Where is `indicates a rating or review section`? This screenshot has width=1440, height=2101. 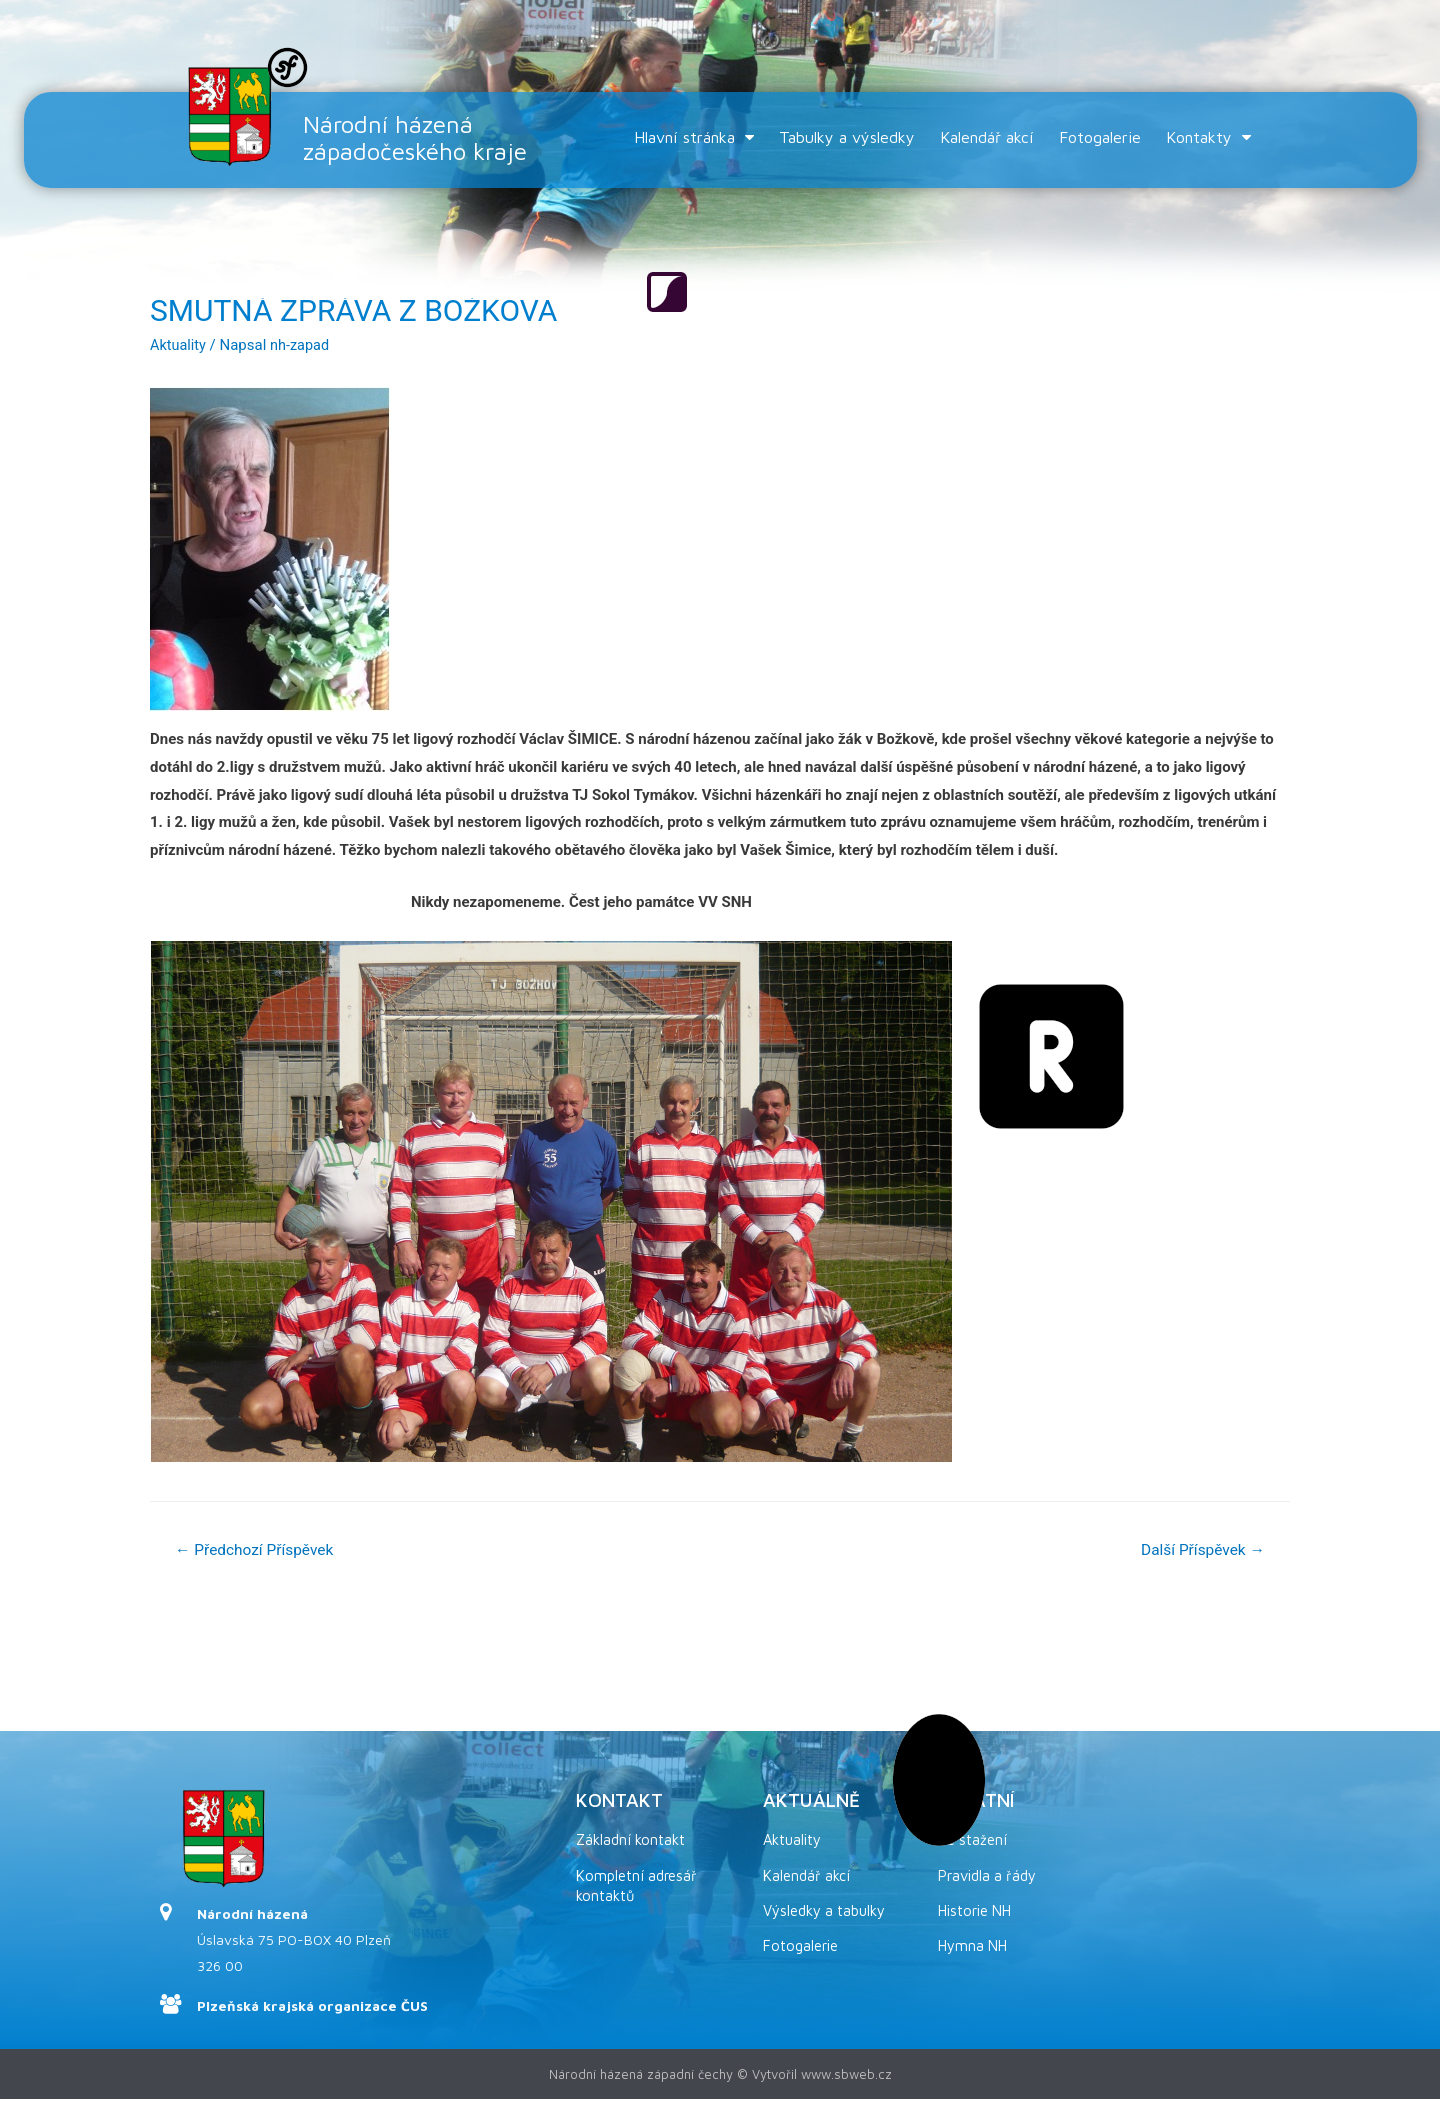
indicates a rating or review section is located at coordinates (1051, 1056).